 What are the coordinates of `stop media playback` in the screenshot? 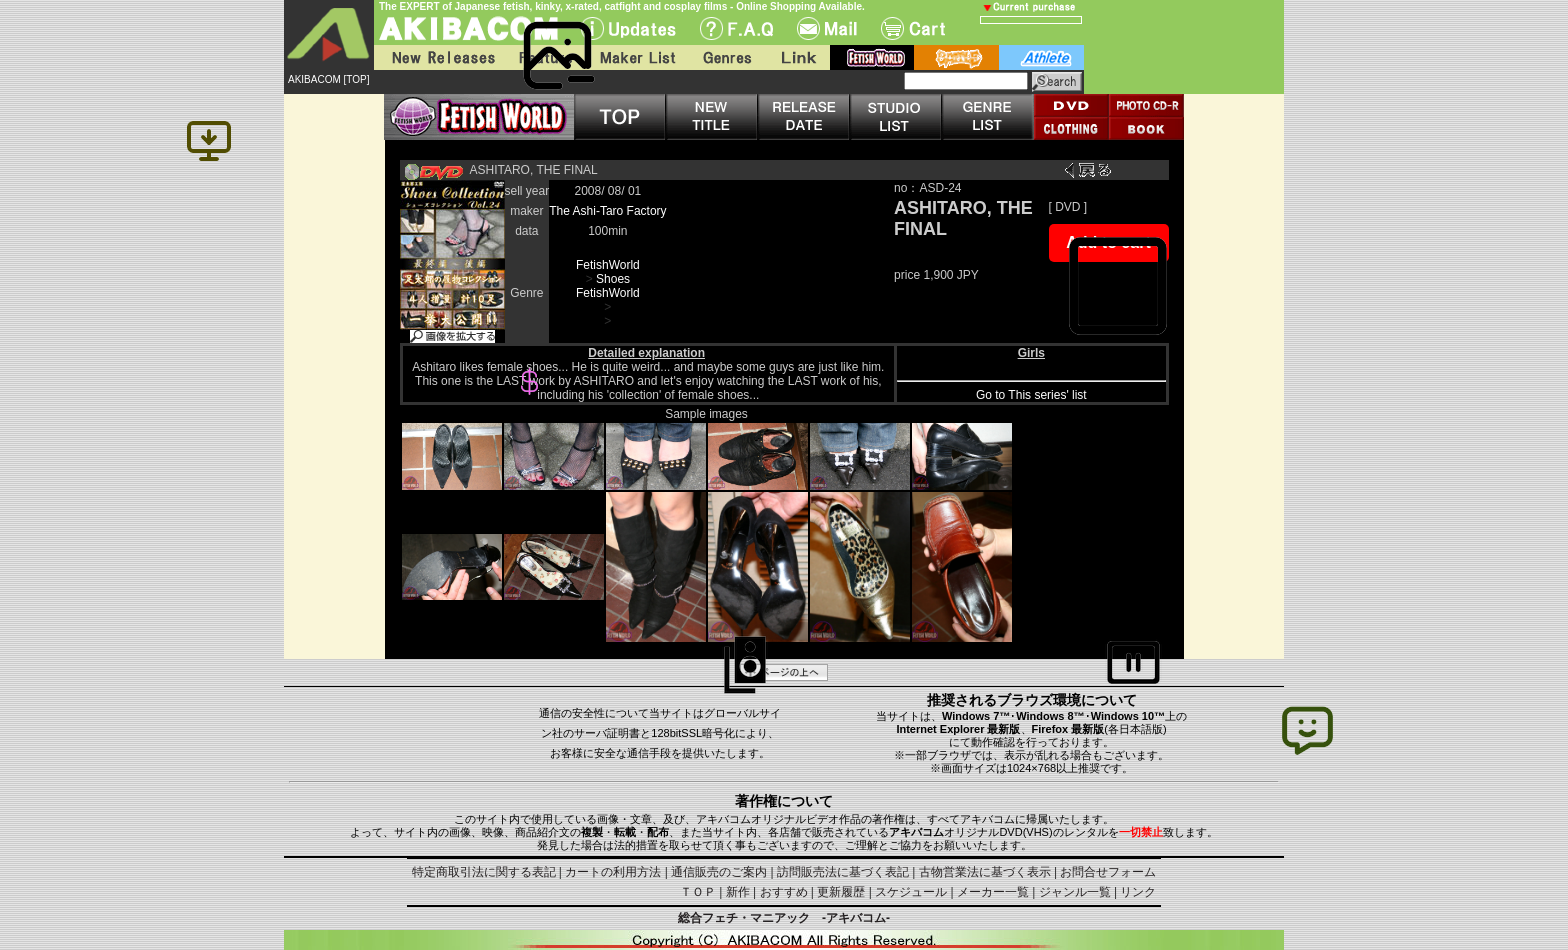 It's located at (1118, 286).